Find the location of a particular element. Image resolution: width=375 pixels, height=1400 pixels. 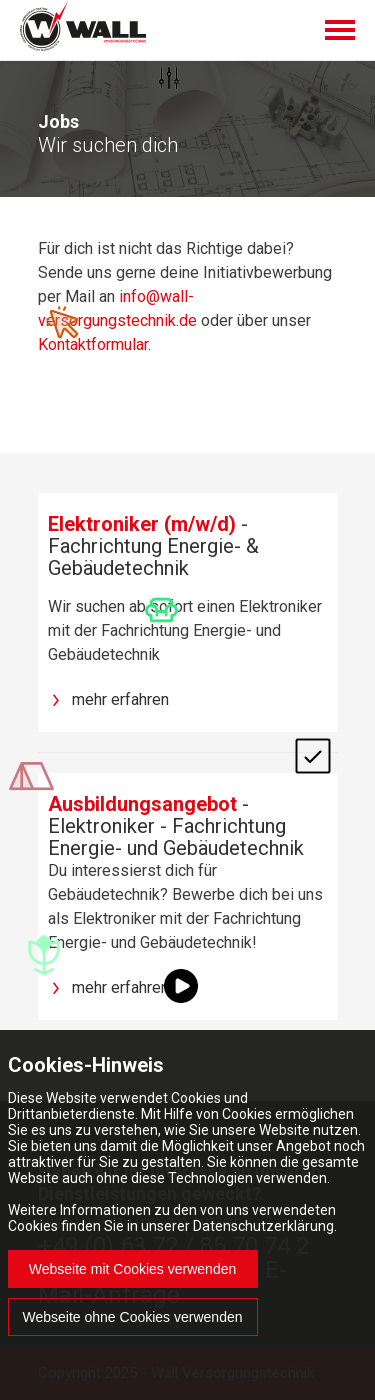

access garden or plant-related features is located at coordinates (44, 955).